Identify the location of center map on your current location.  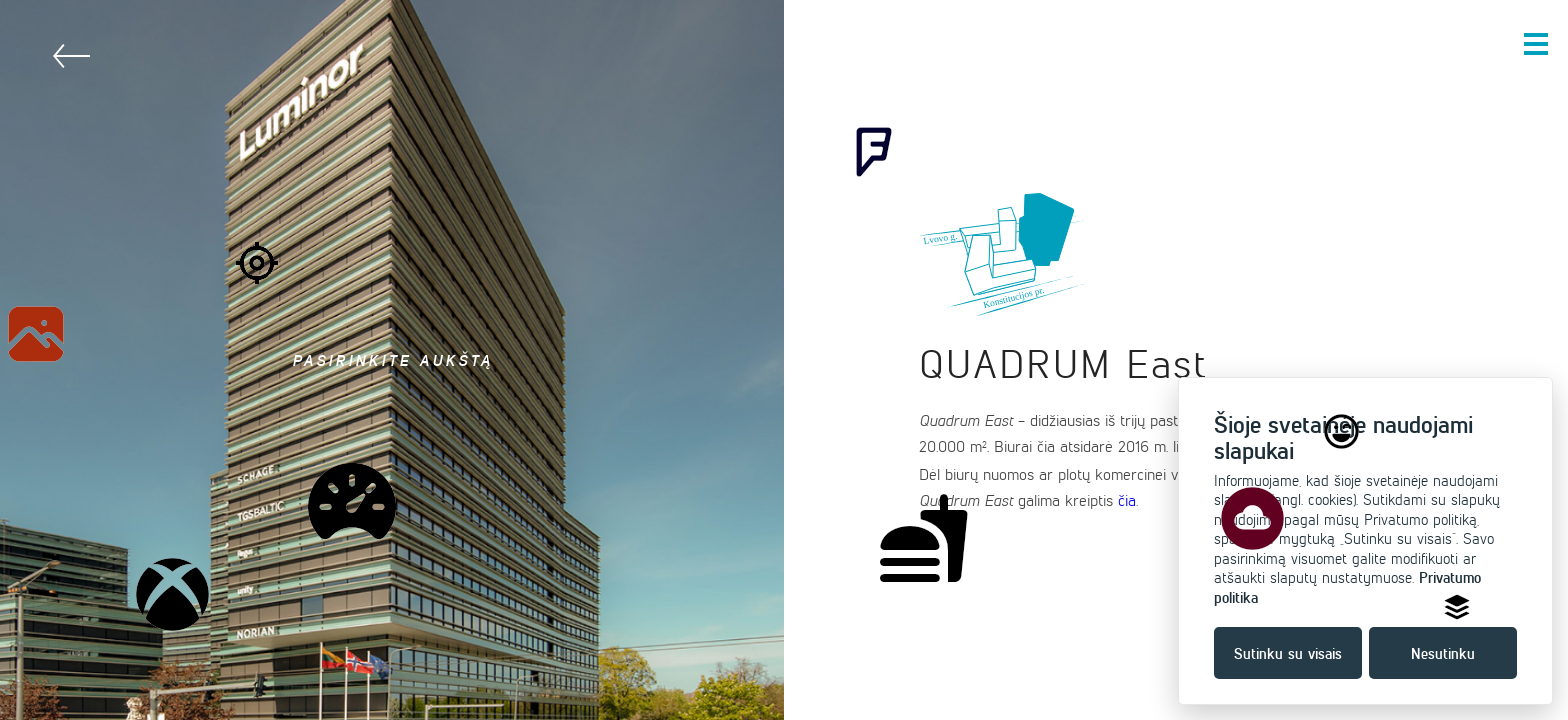
(257, 263).